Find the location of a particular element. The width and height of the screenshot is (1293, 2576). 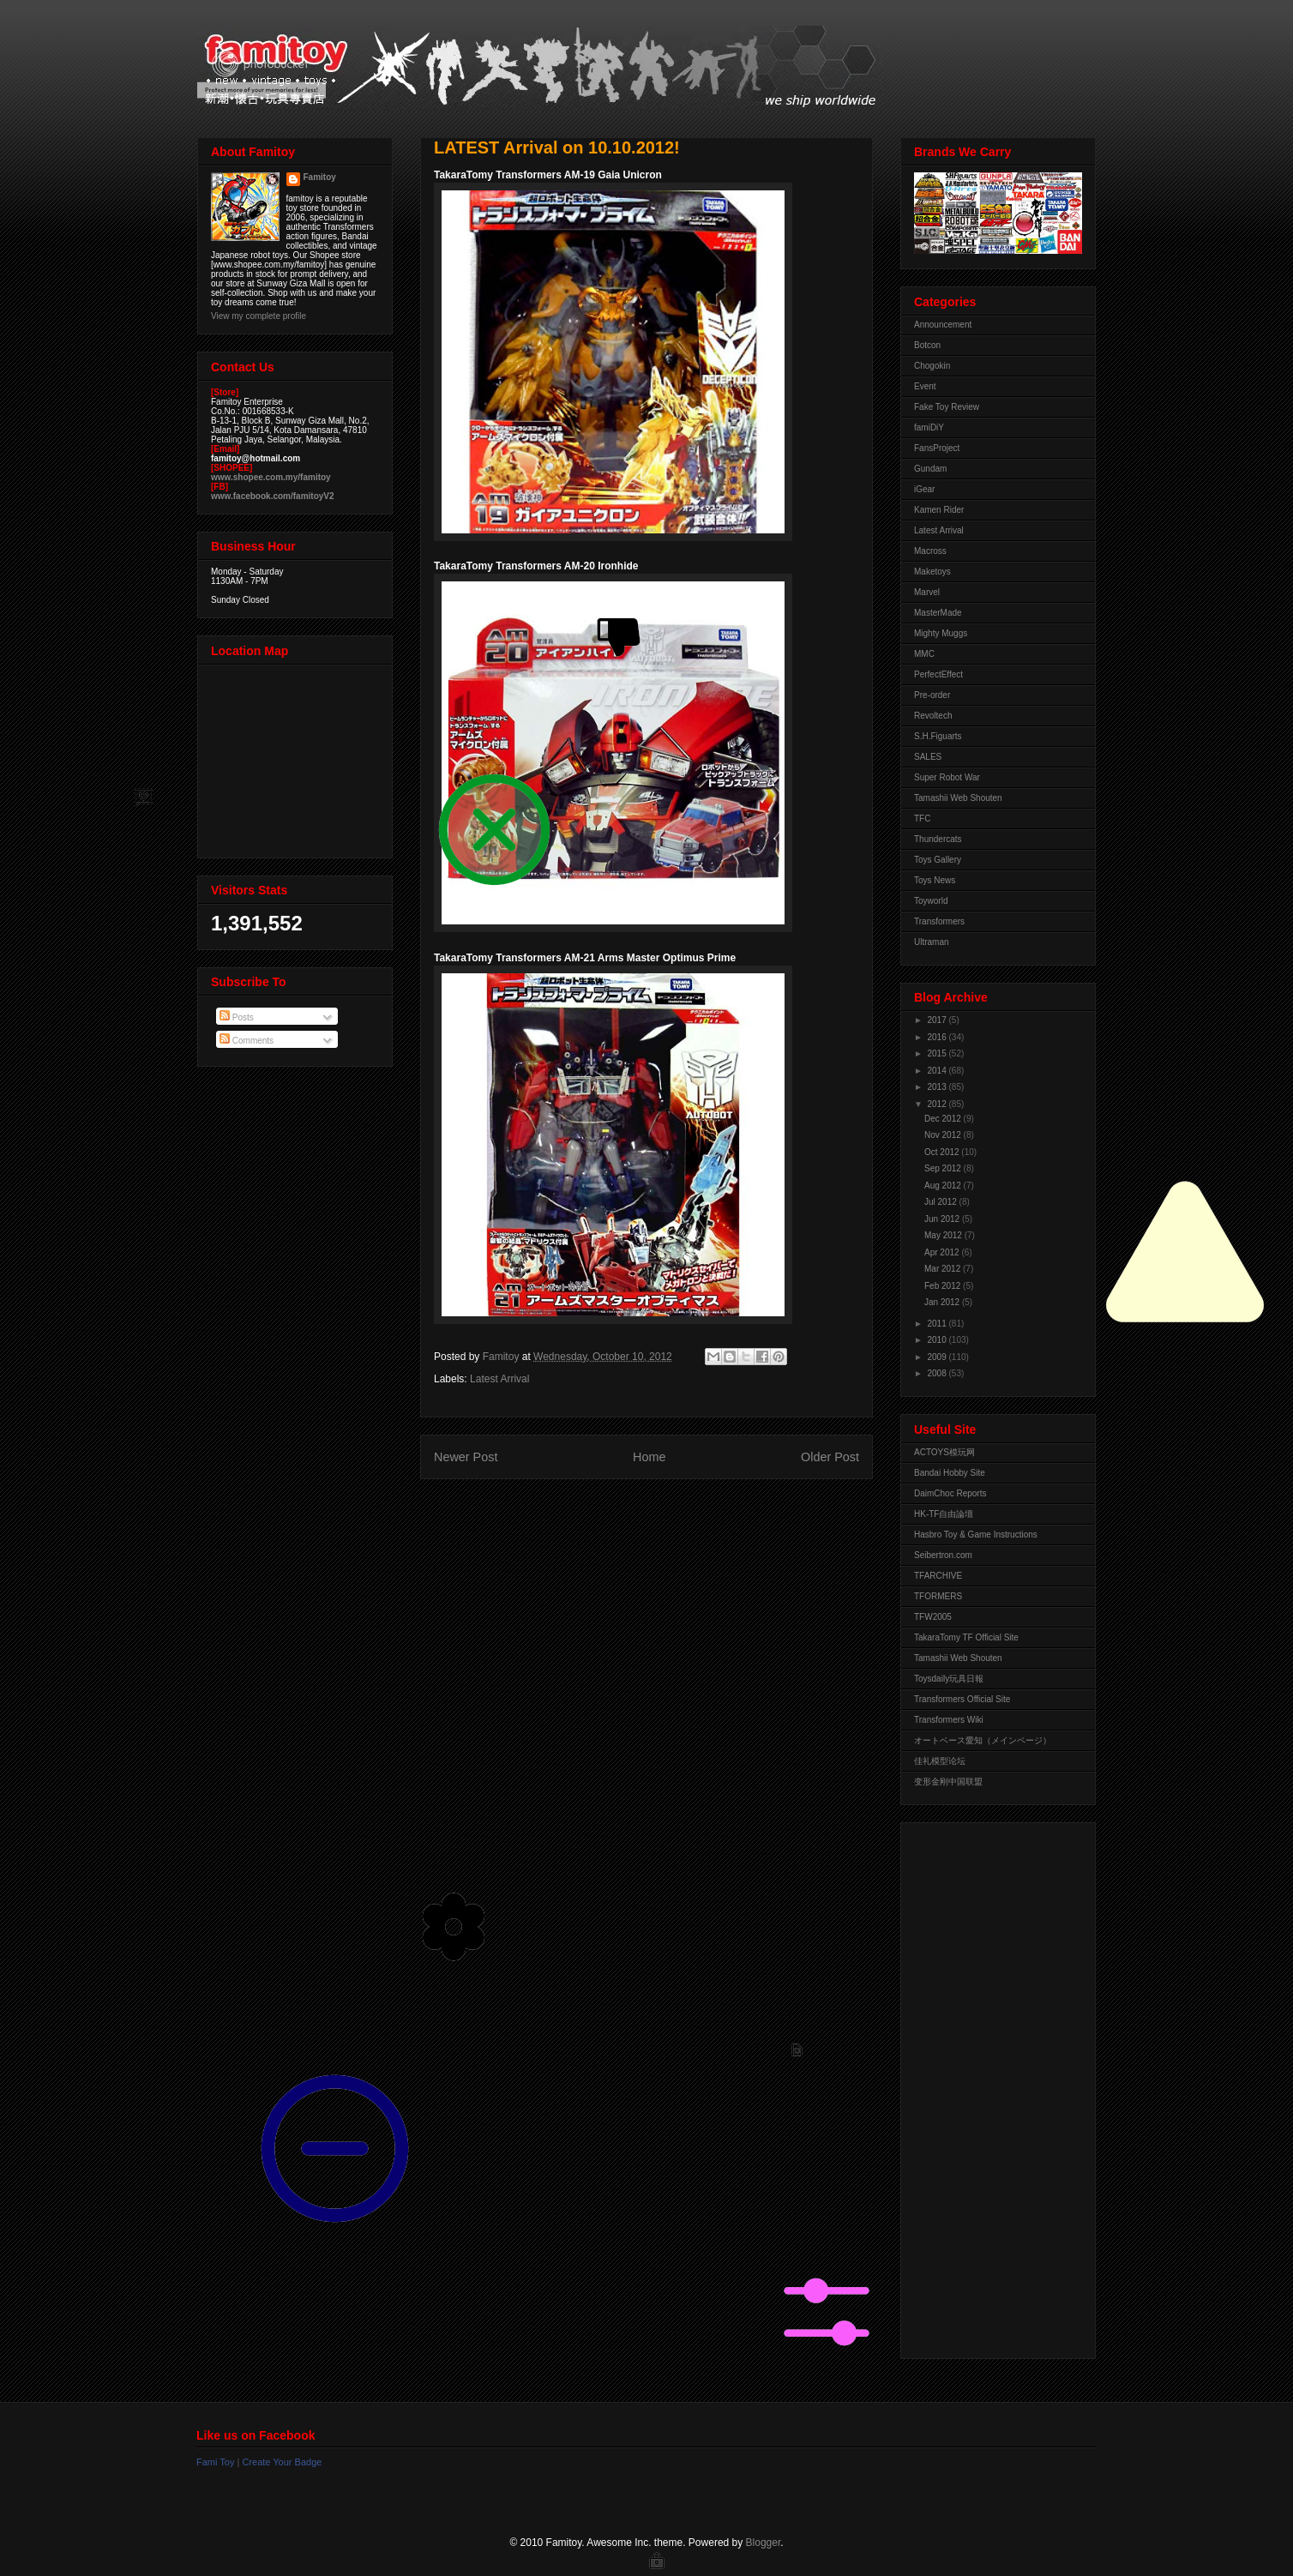

close or dismiss a dialog is located at coordinates (494, 829).